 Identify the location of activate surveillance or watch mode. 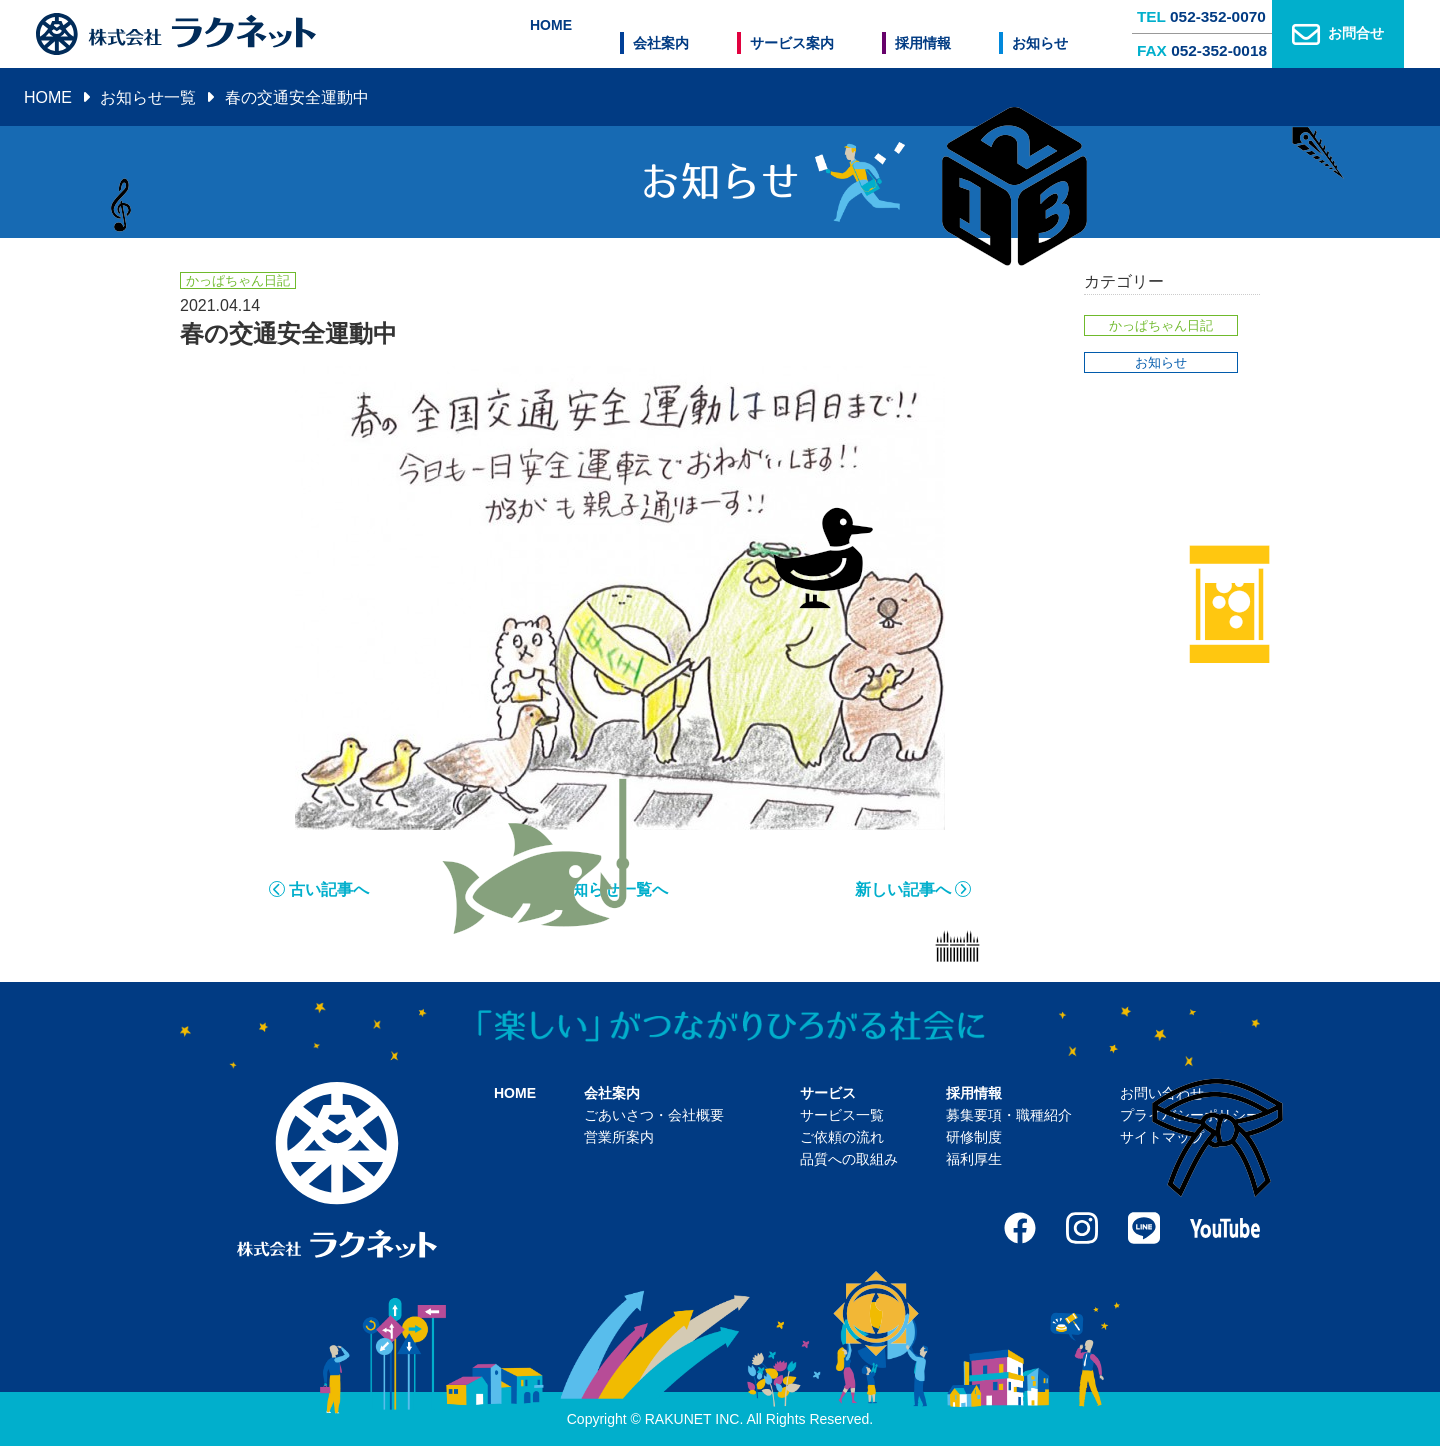
(876, 1313).